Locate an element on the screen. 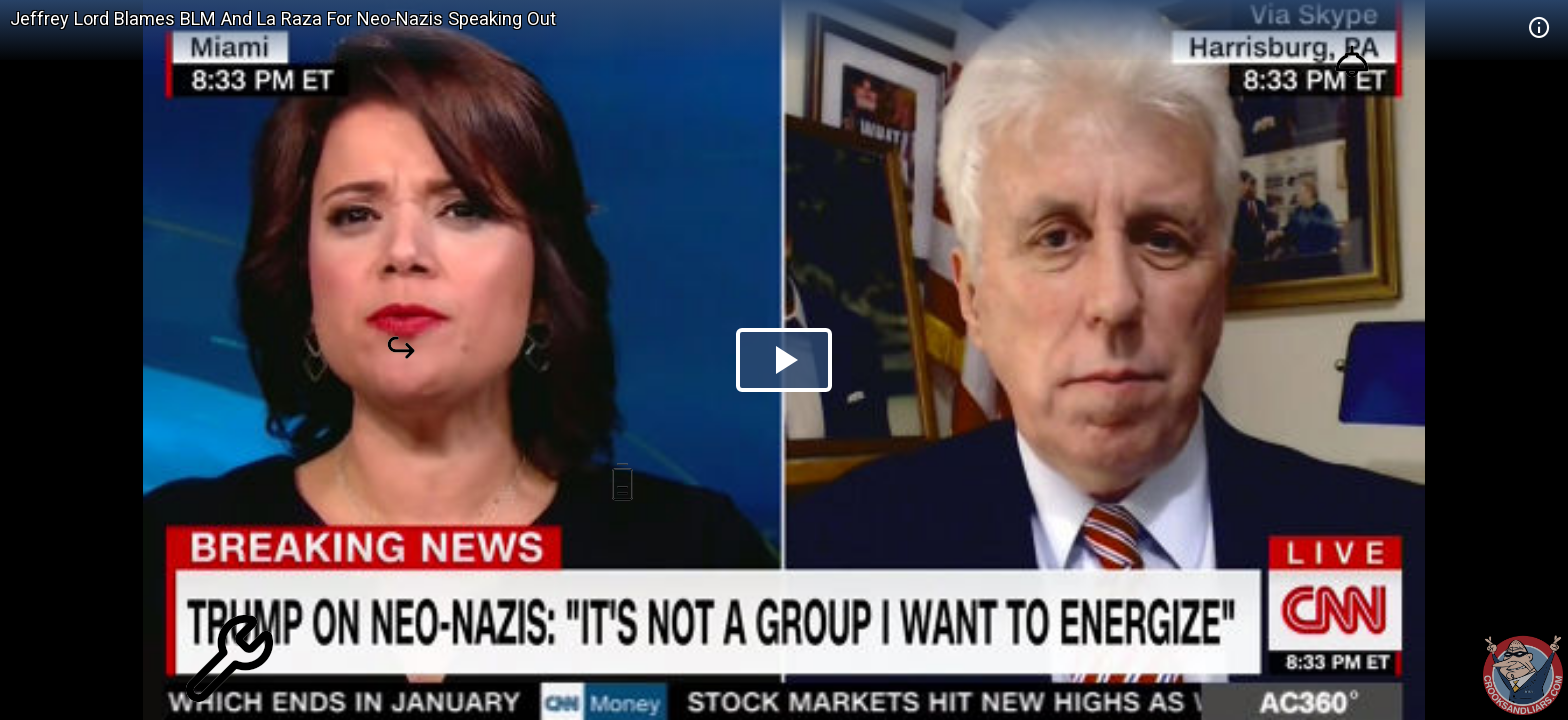 Image resolution: width=1568 pixels, height=720 pixels. toggle pendant lamp or ceiling light is located at coordinates (1352, 63).